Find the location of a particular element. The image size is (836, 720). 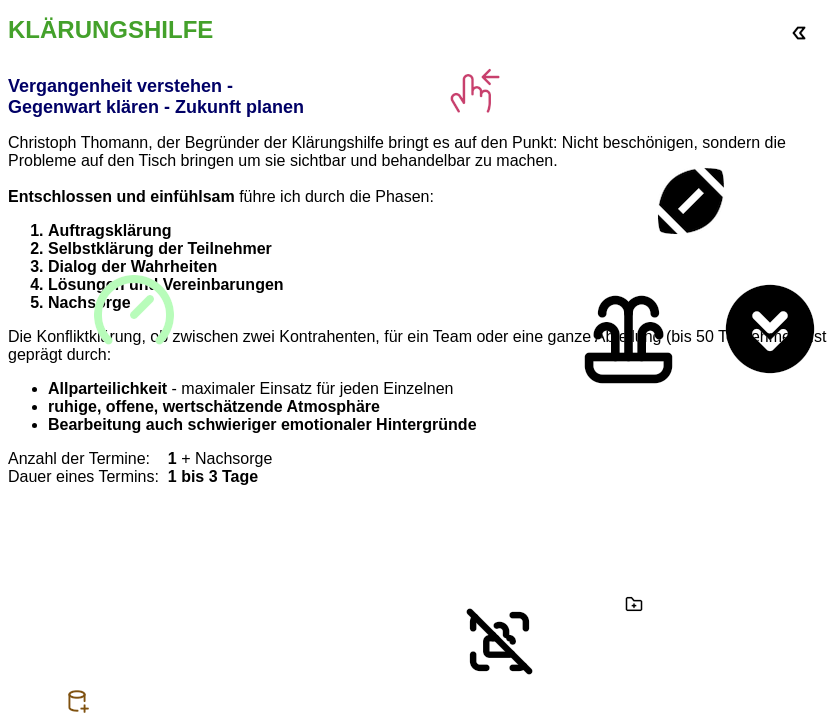

expand to show more content below is located at coordinates (770, 329).